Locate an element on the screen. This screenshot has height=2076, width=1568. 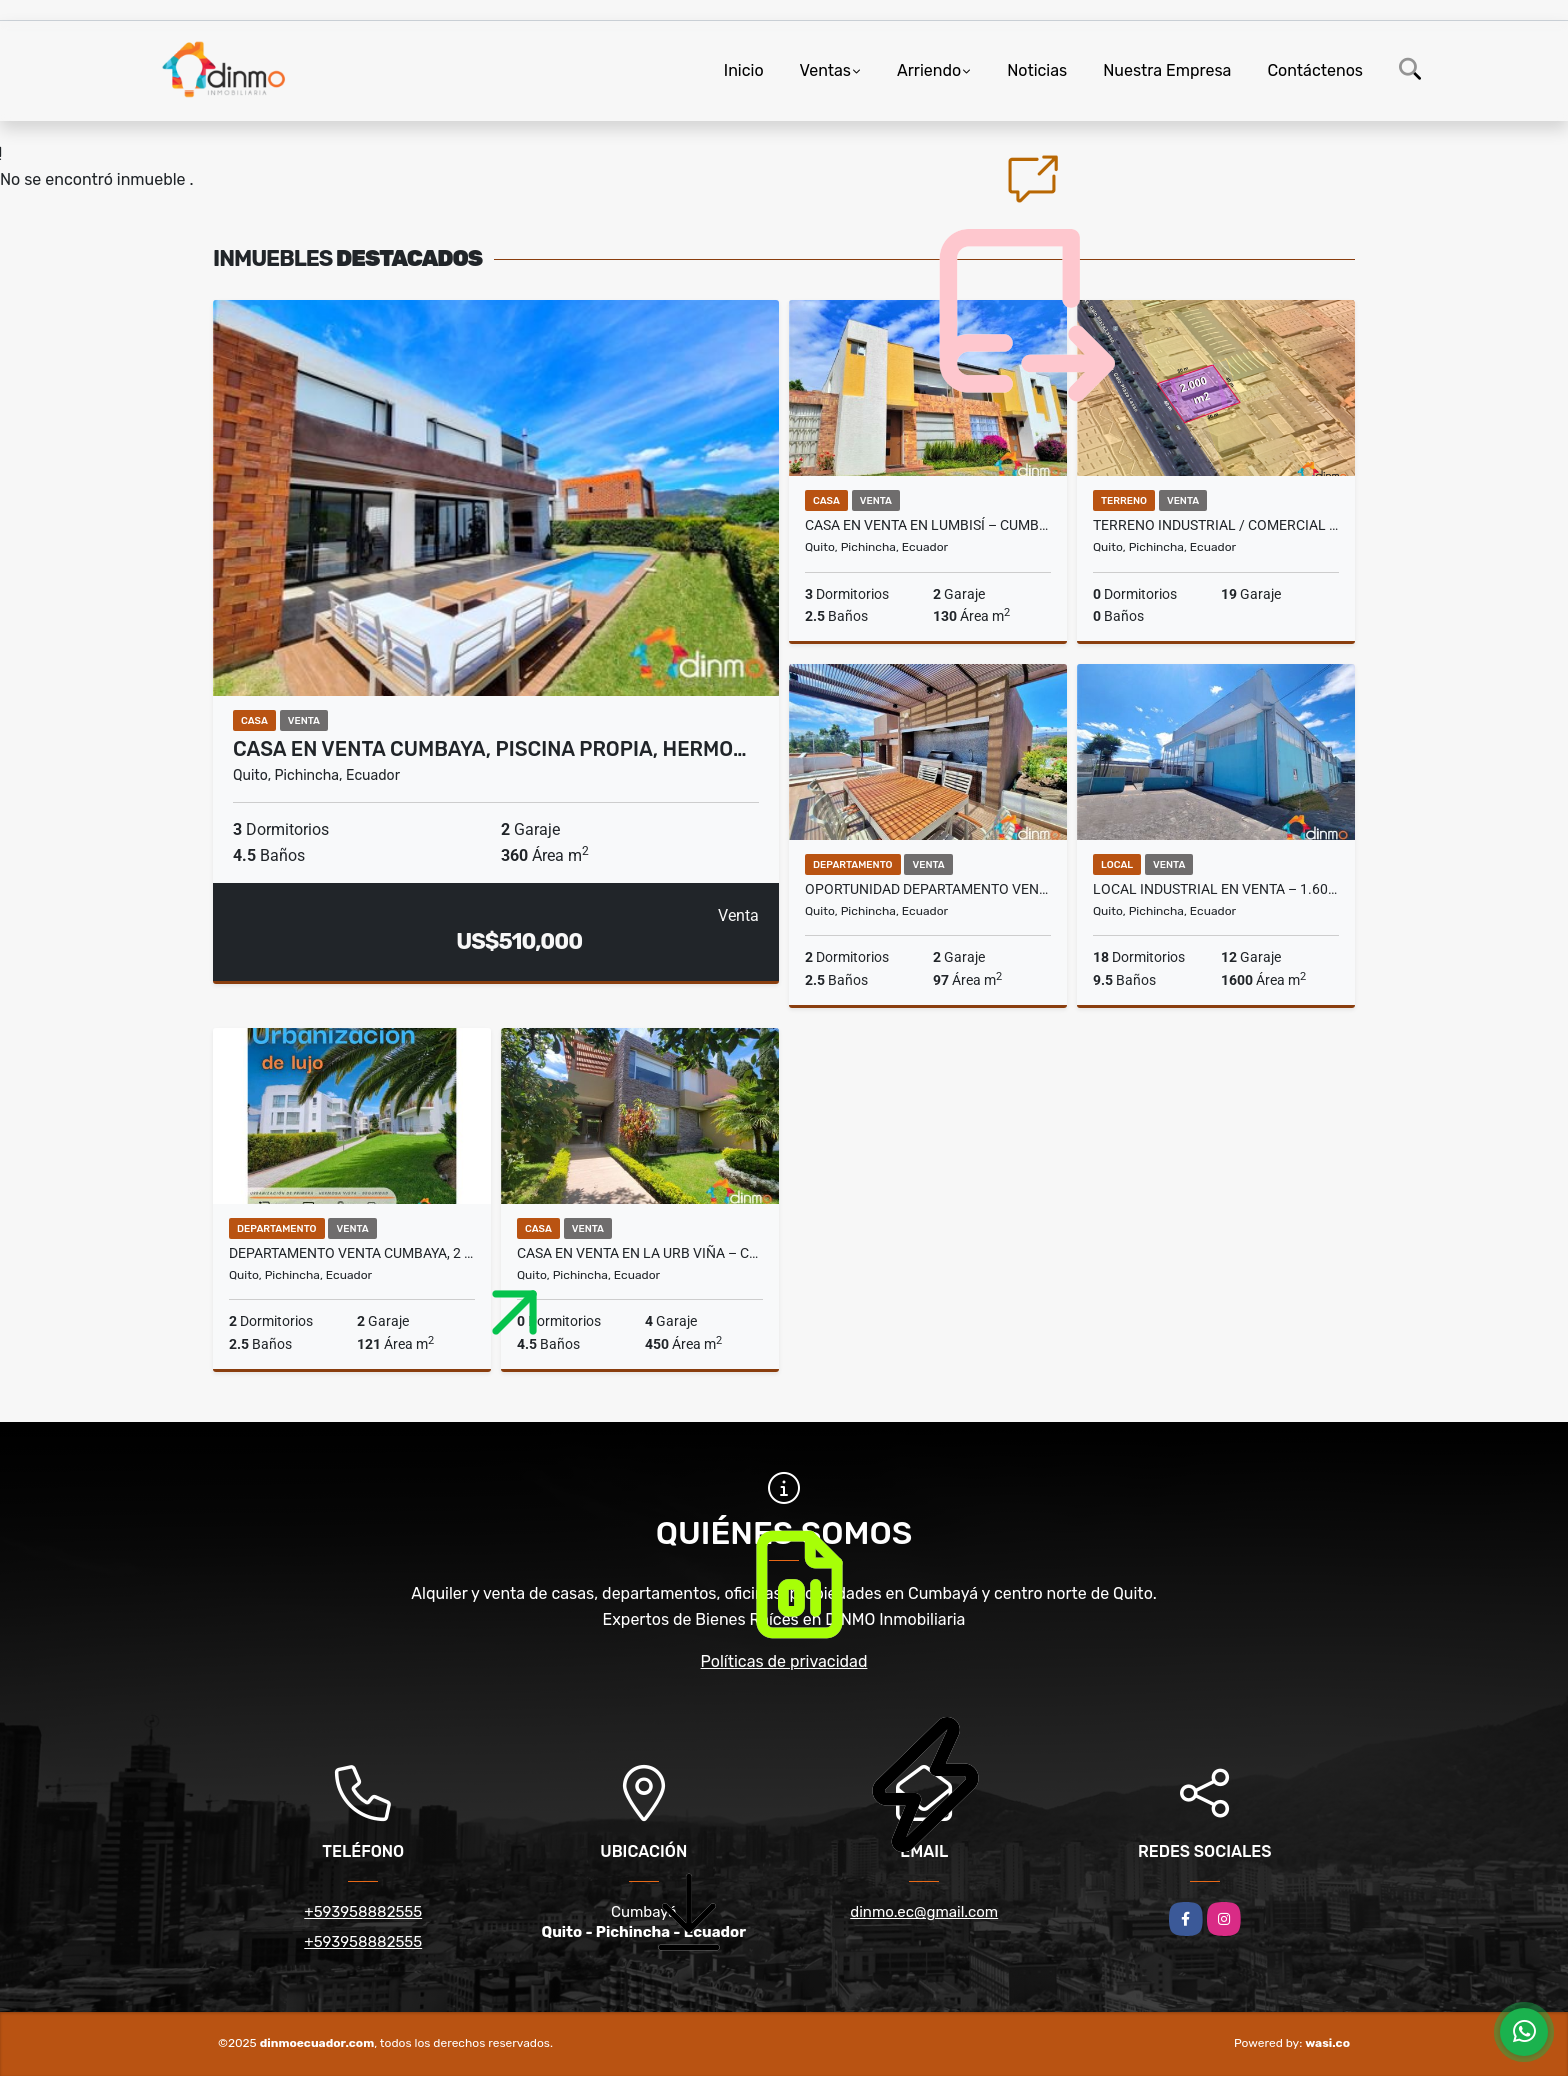
move item to bottom of list is located at coordinates (689, 1912).